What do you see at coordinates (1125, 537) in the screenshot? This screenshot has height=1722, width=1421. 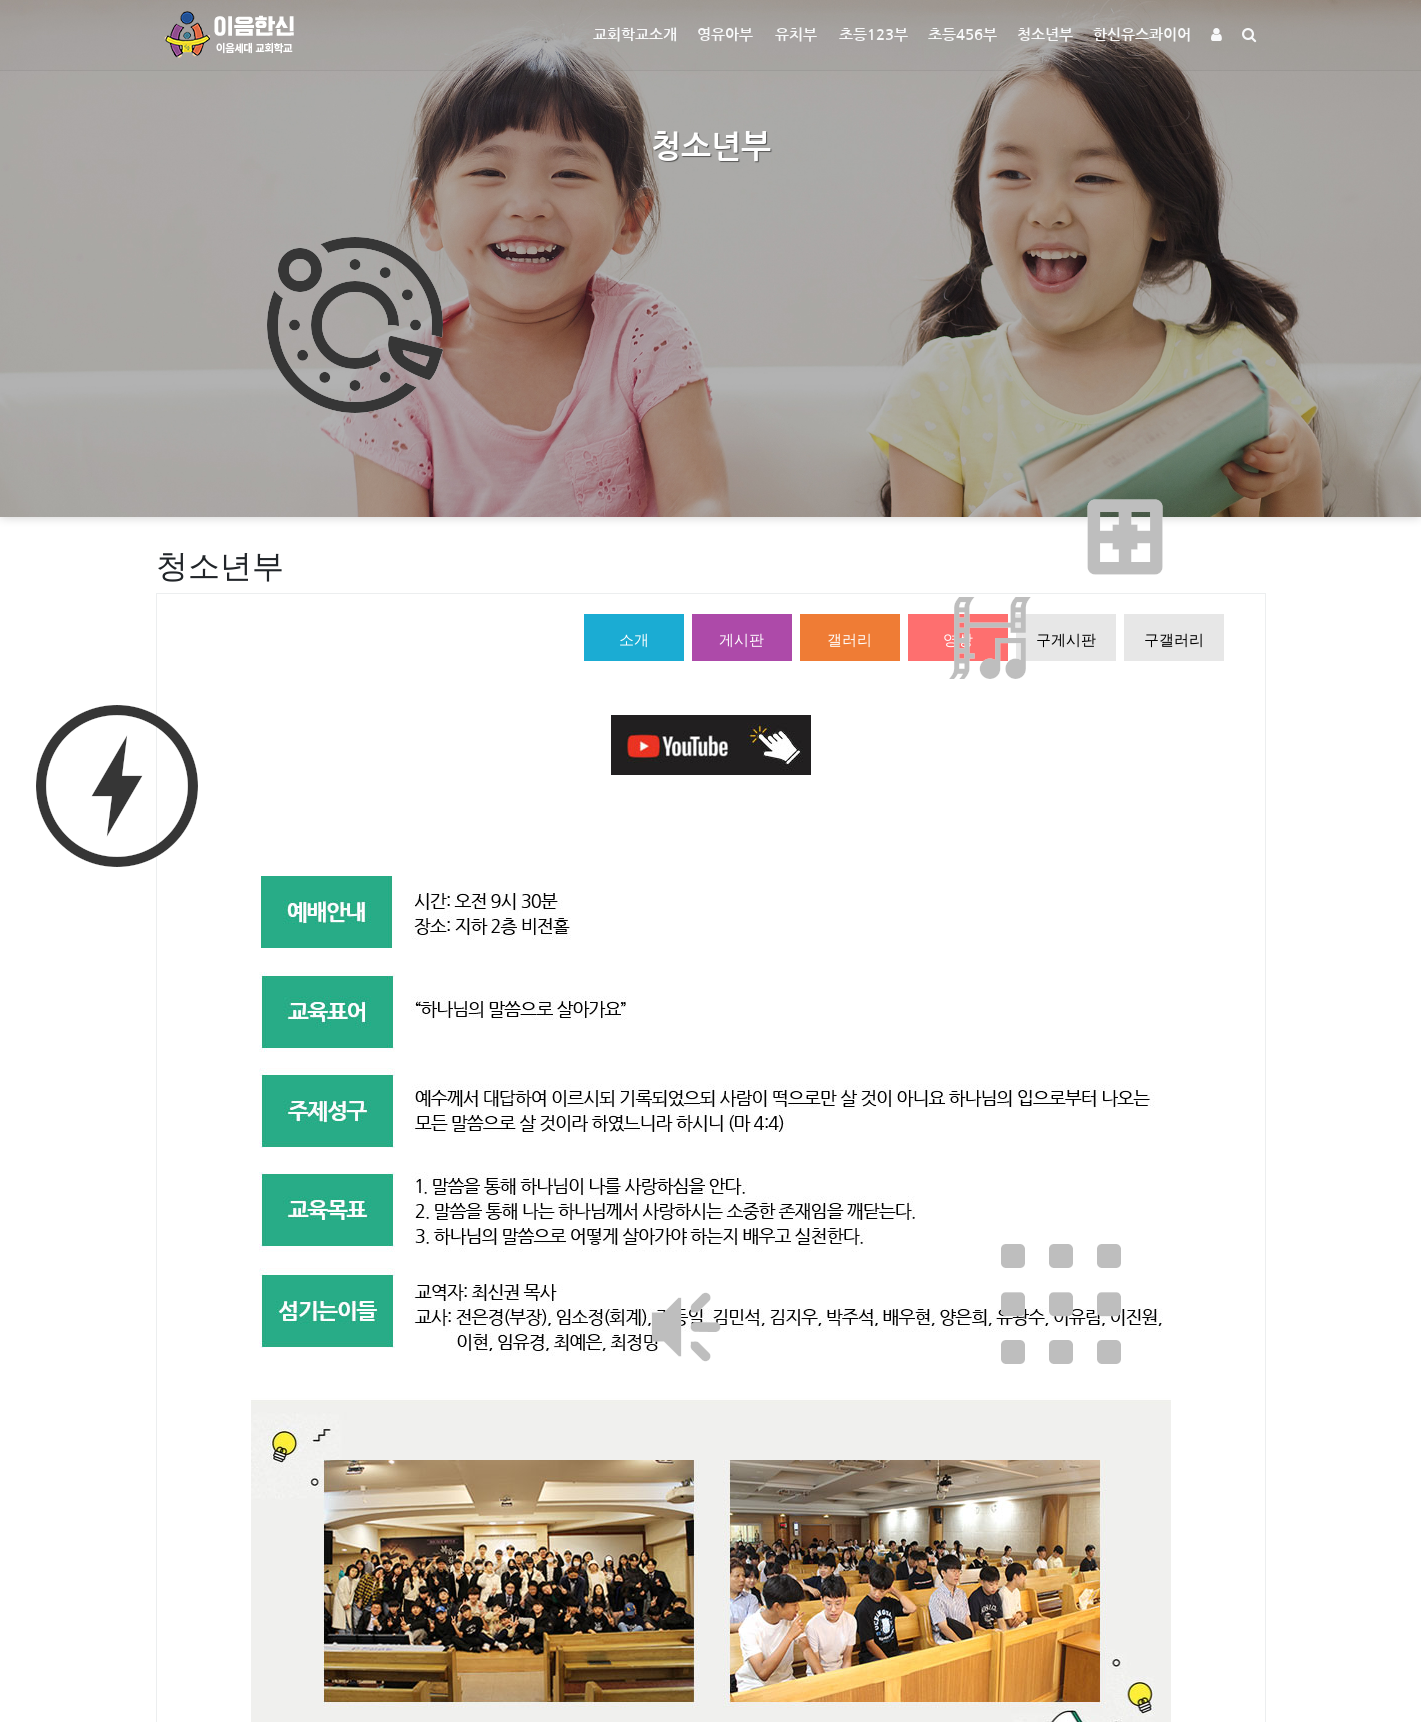 I see `fit content to window` at bounding box center [1125, 537].